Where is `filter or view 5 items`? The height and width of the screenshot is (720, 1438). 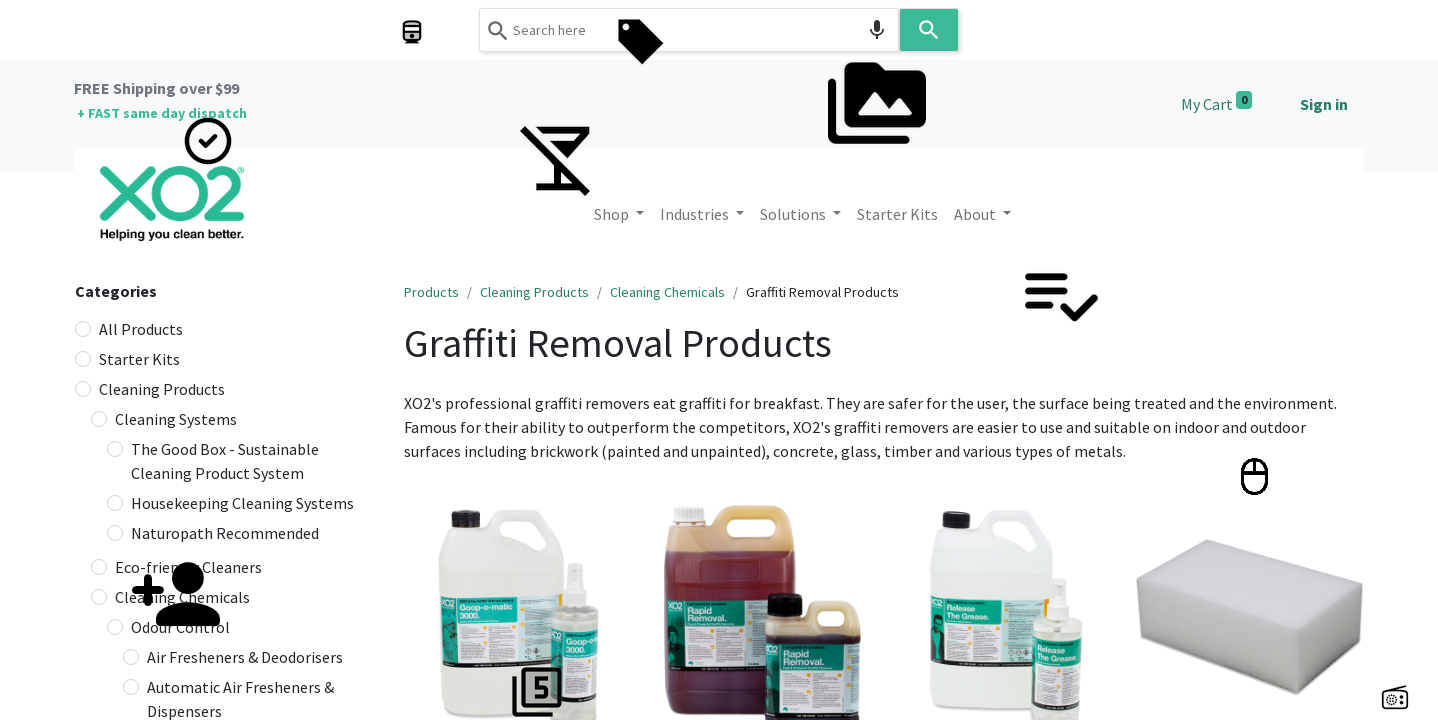
filter or view 5 items is located at coordinates (537, 692).